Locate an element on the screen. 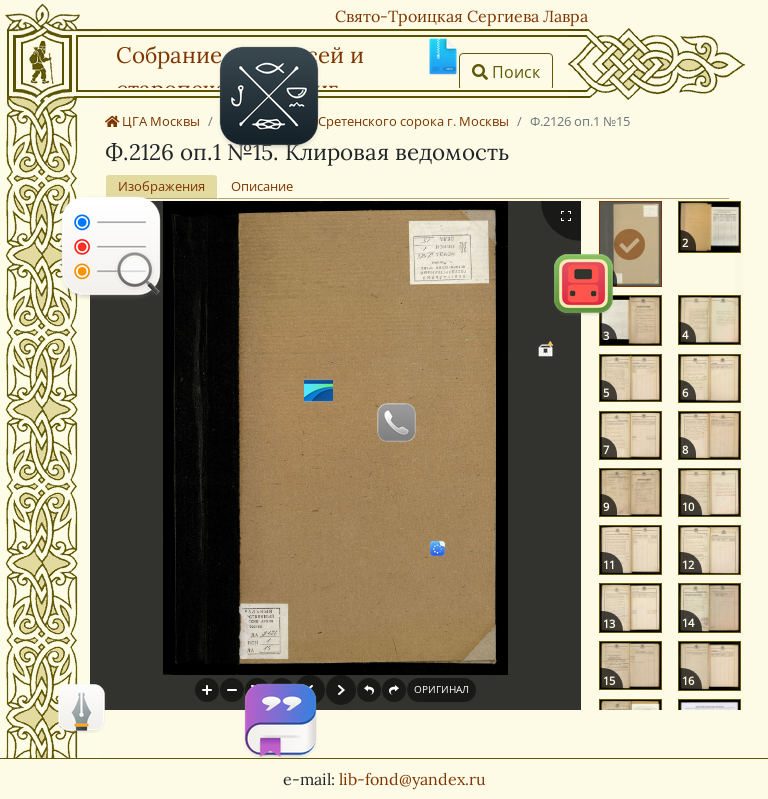 This screenshot has height=799, width=768. launch fishing planet game is located at coordinates (269, 96).